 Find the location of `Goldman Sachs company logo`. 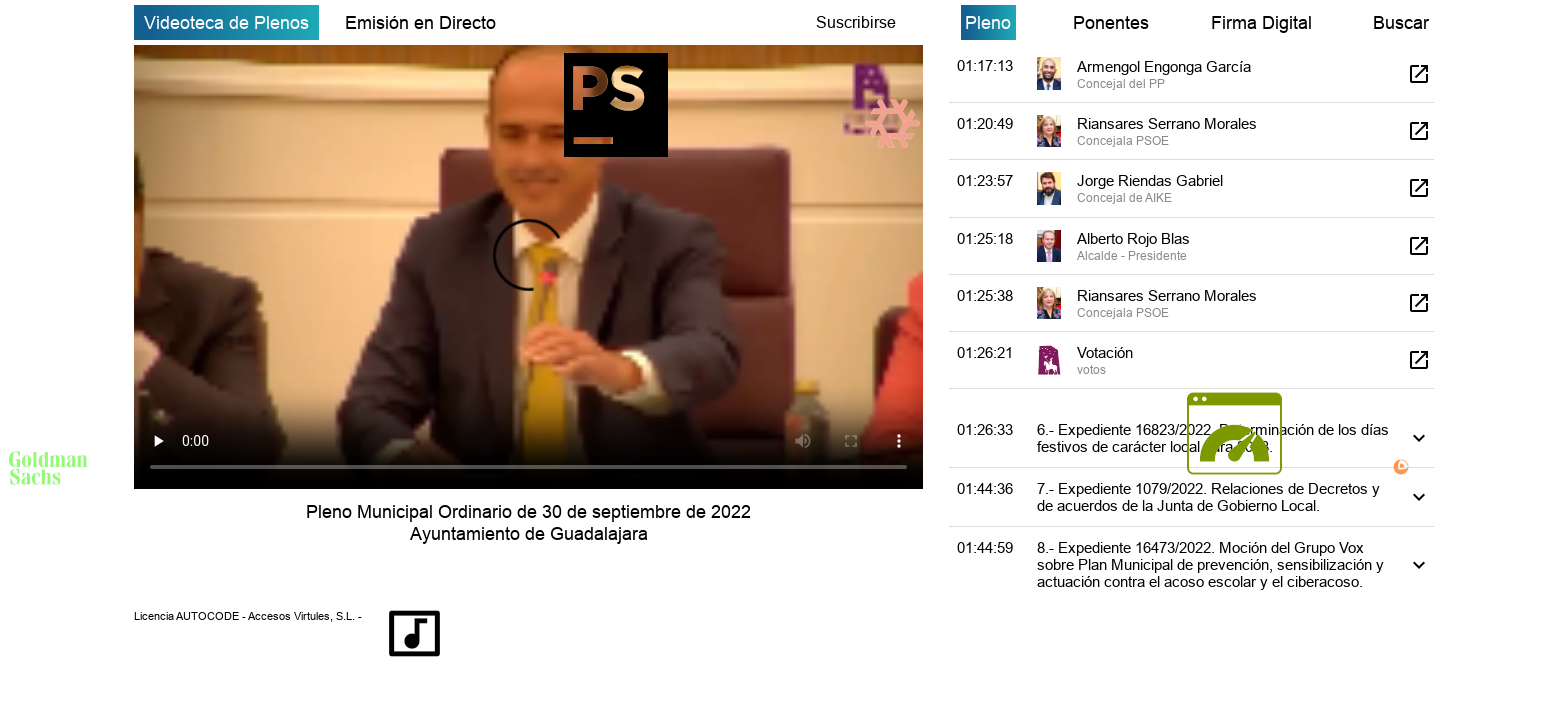

Goldman Sachs company logo is located at coordinates (48, 468).